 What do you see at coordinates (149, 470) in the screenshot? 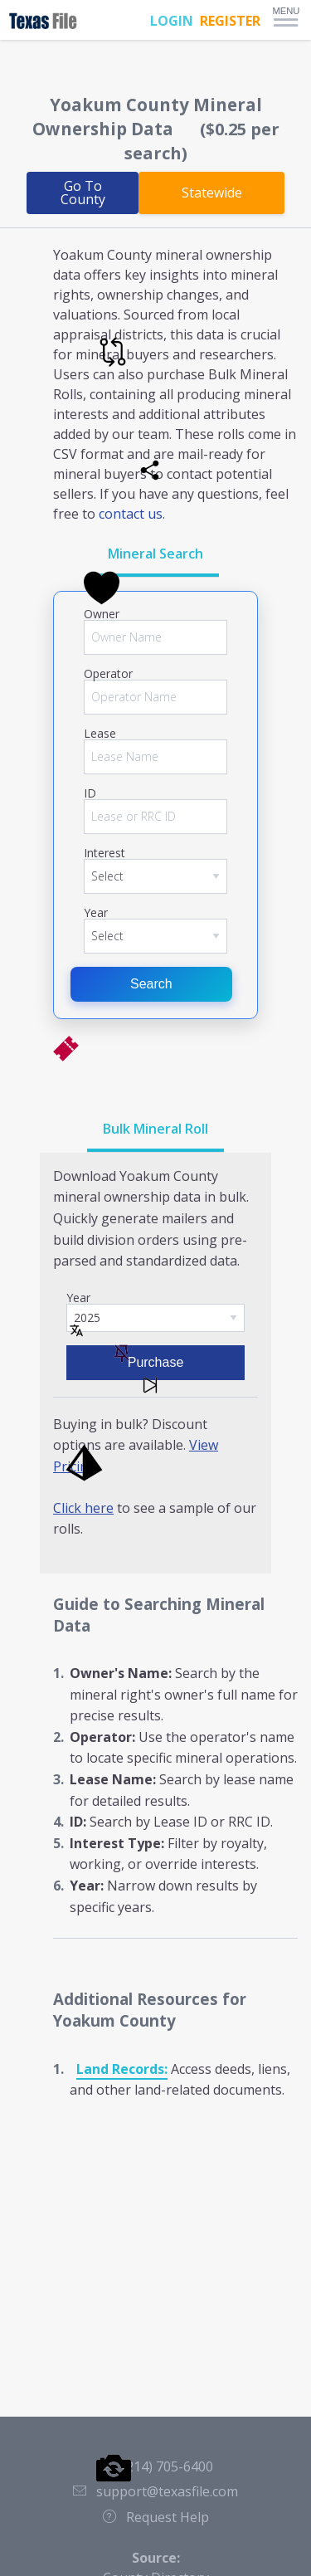
I see `share content to social media` at bounding box center [149, 470].